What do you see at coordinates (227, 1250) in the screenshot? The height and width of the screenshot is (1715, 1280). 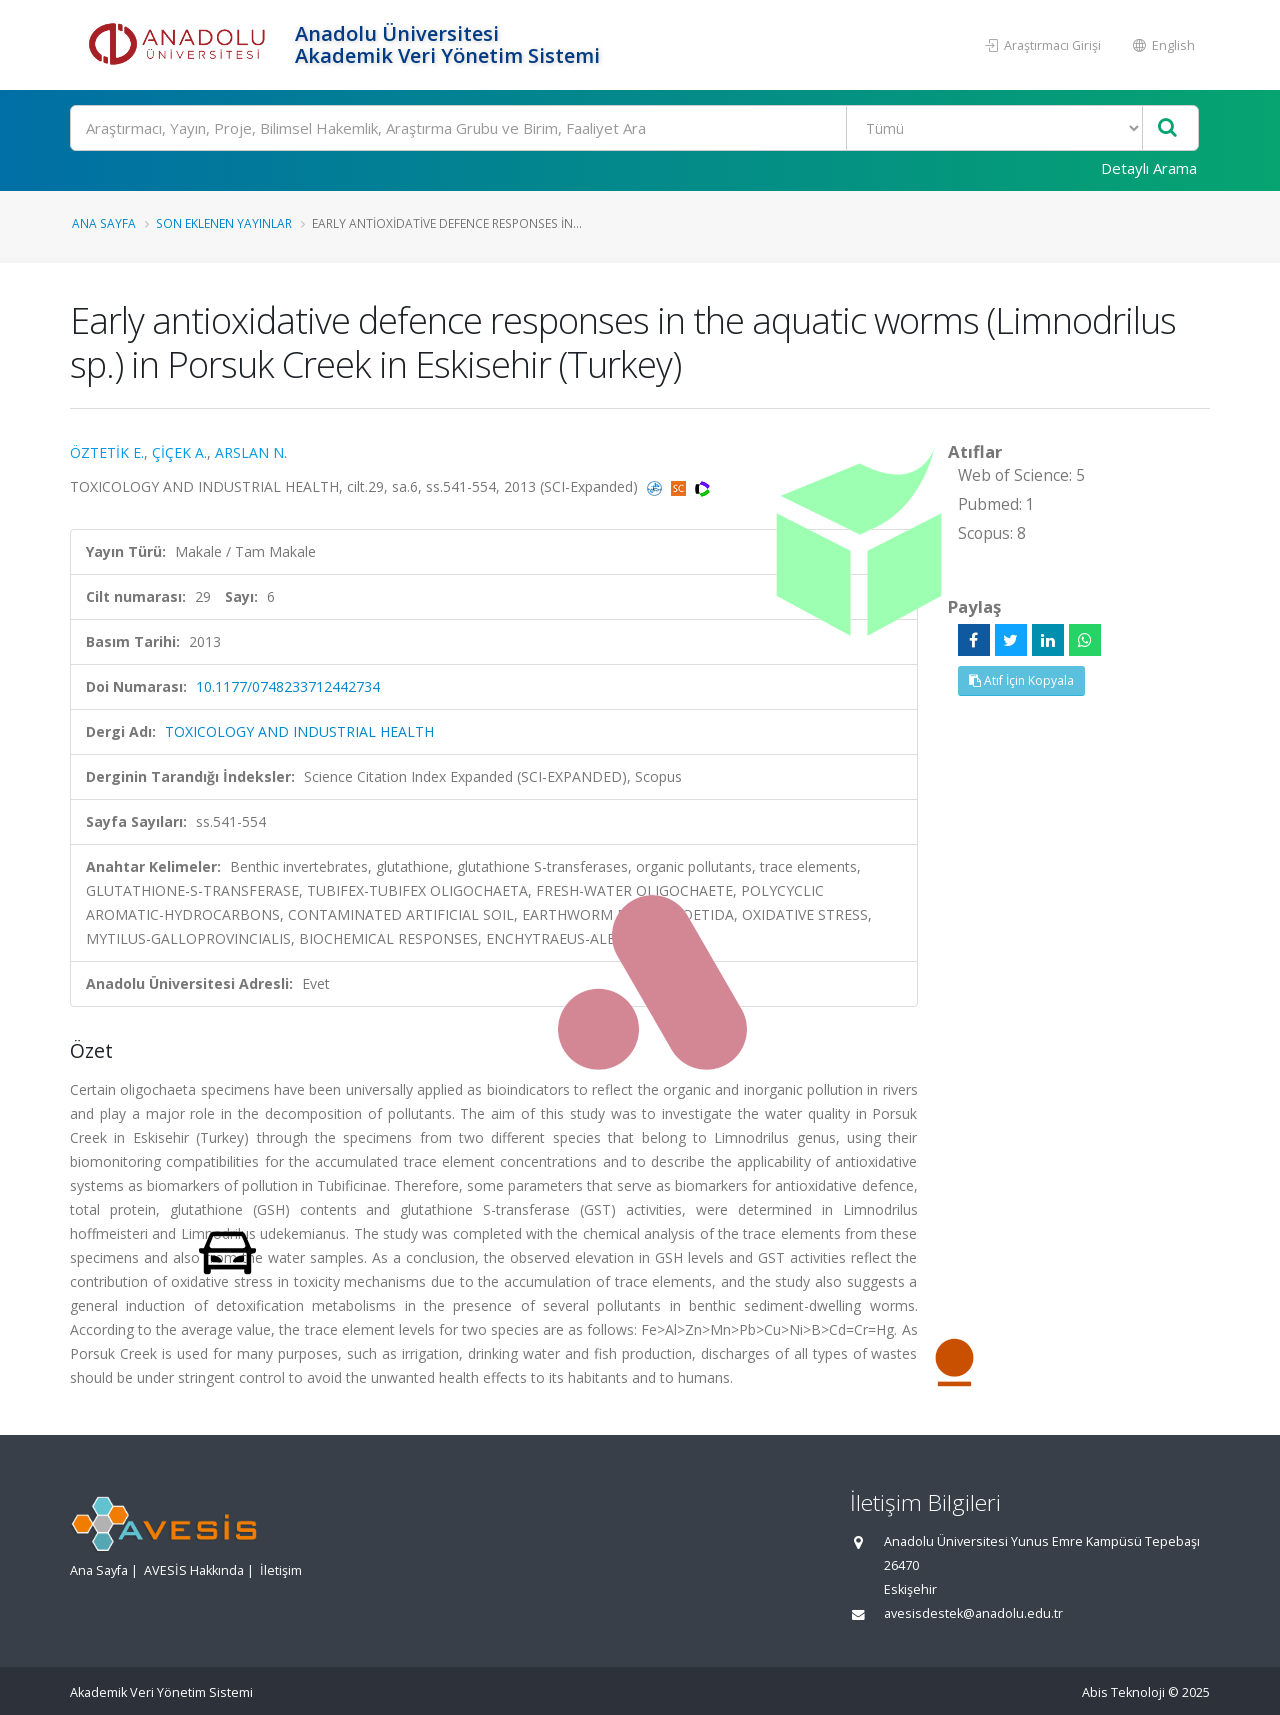 I see `view car or vehicle location` at bounding box center [227, 1250].